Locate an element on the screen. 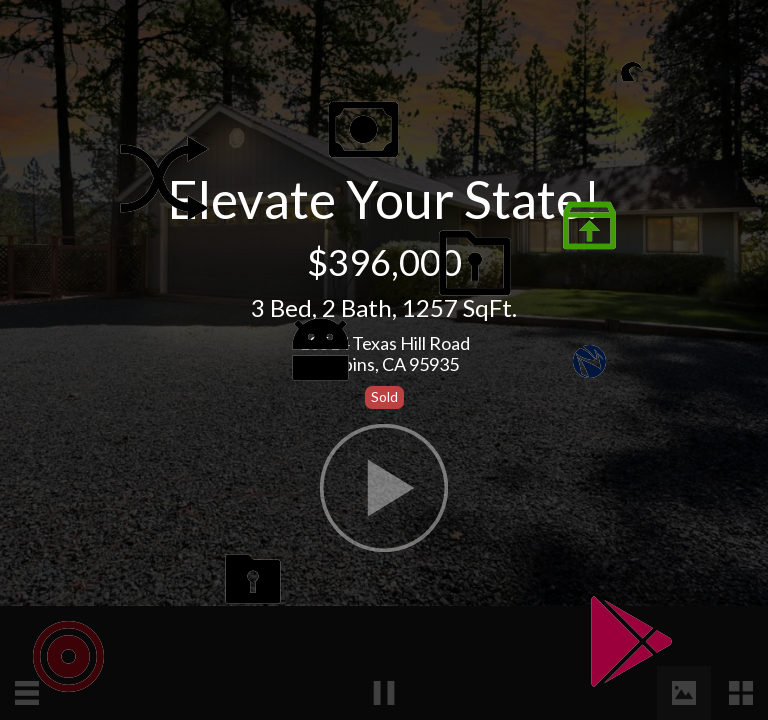 This screenshot has width=768, height=720. unarchive a message or item from inbox is located at coordinates (589, 225).